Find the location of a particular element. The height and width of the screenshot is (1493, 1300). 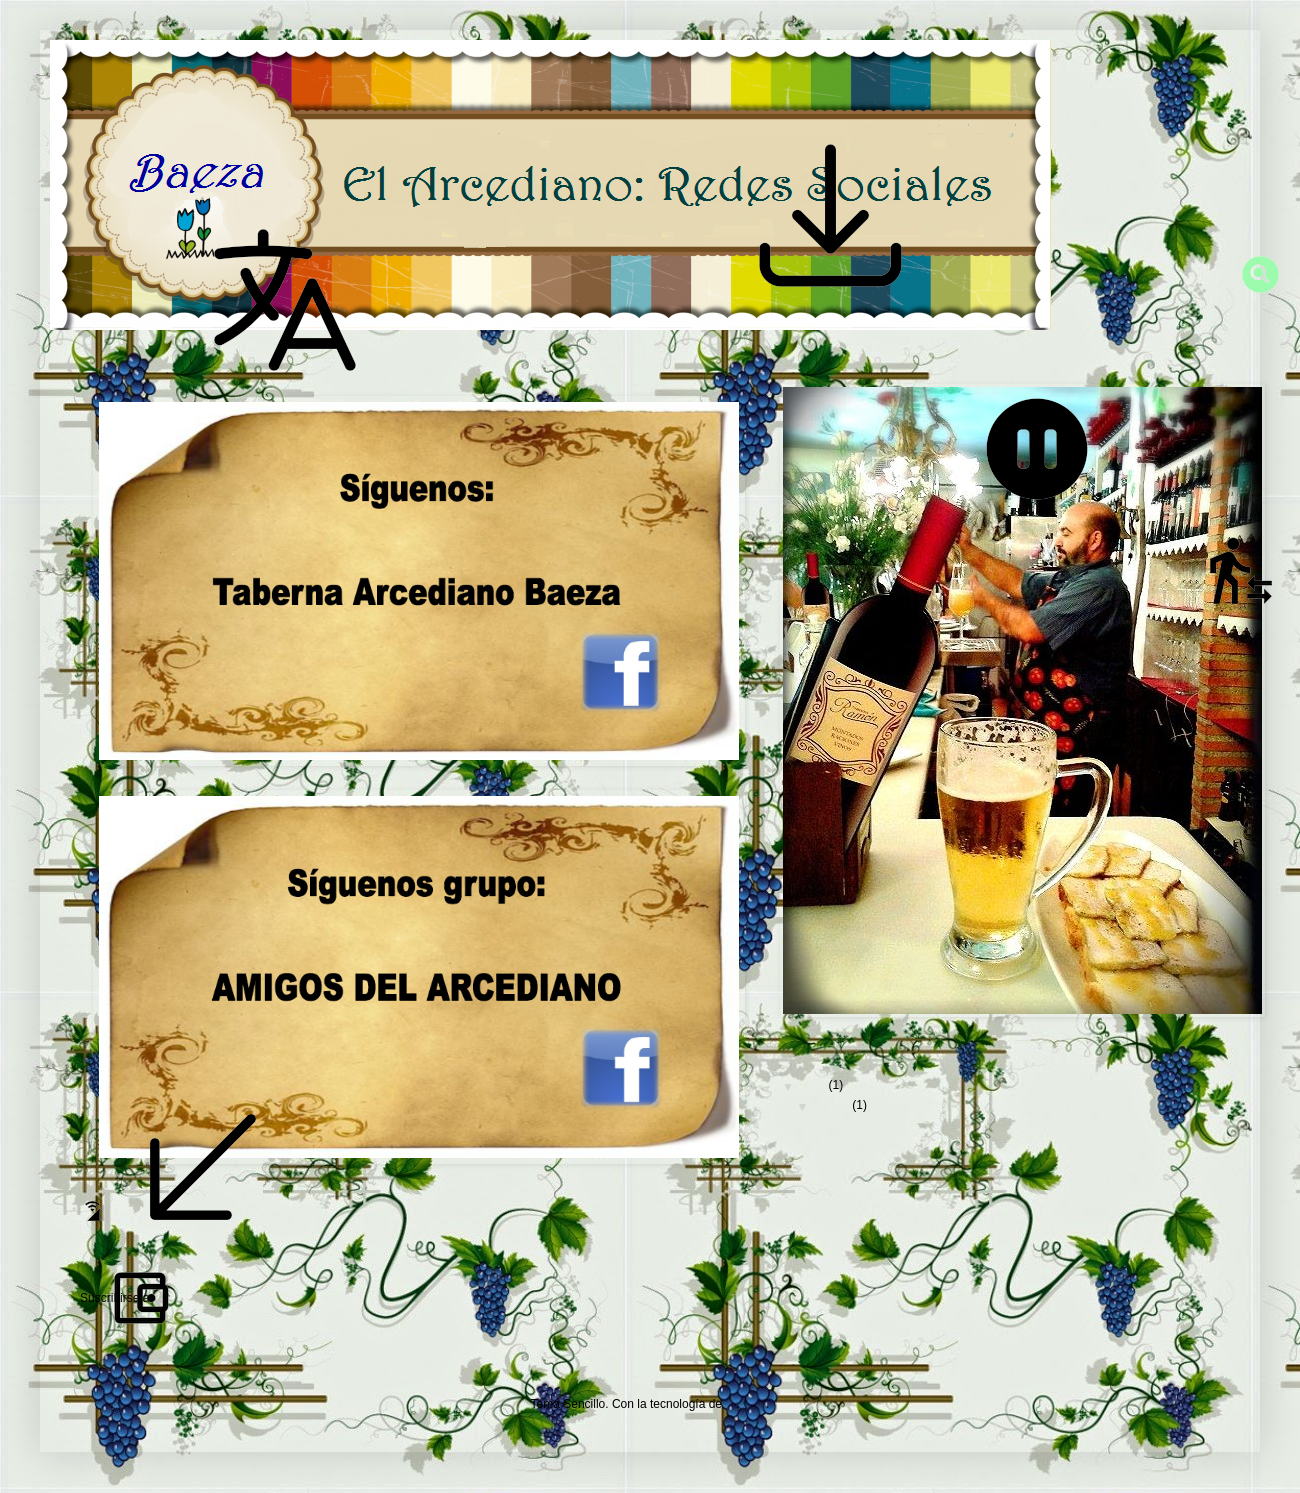

navigate to previous or back is located at coordinates (203, 1167).